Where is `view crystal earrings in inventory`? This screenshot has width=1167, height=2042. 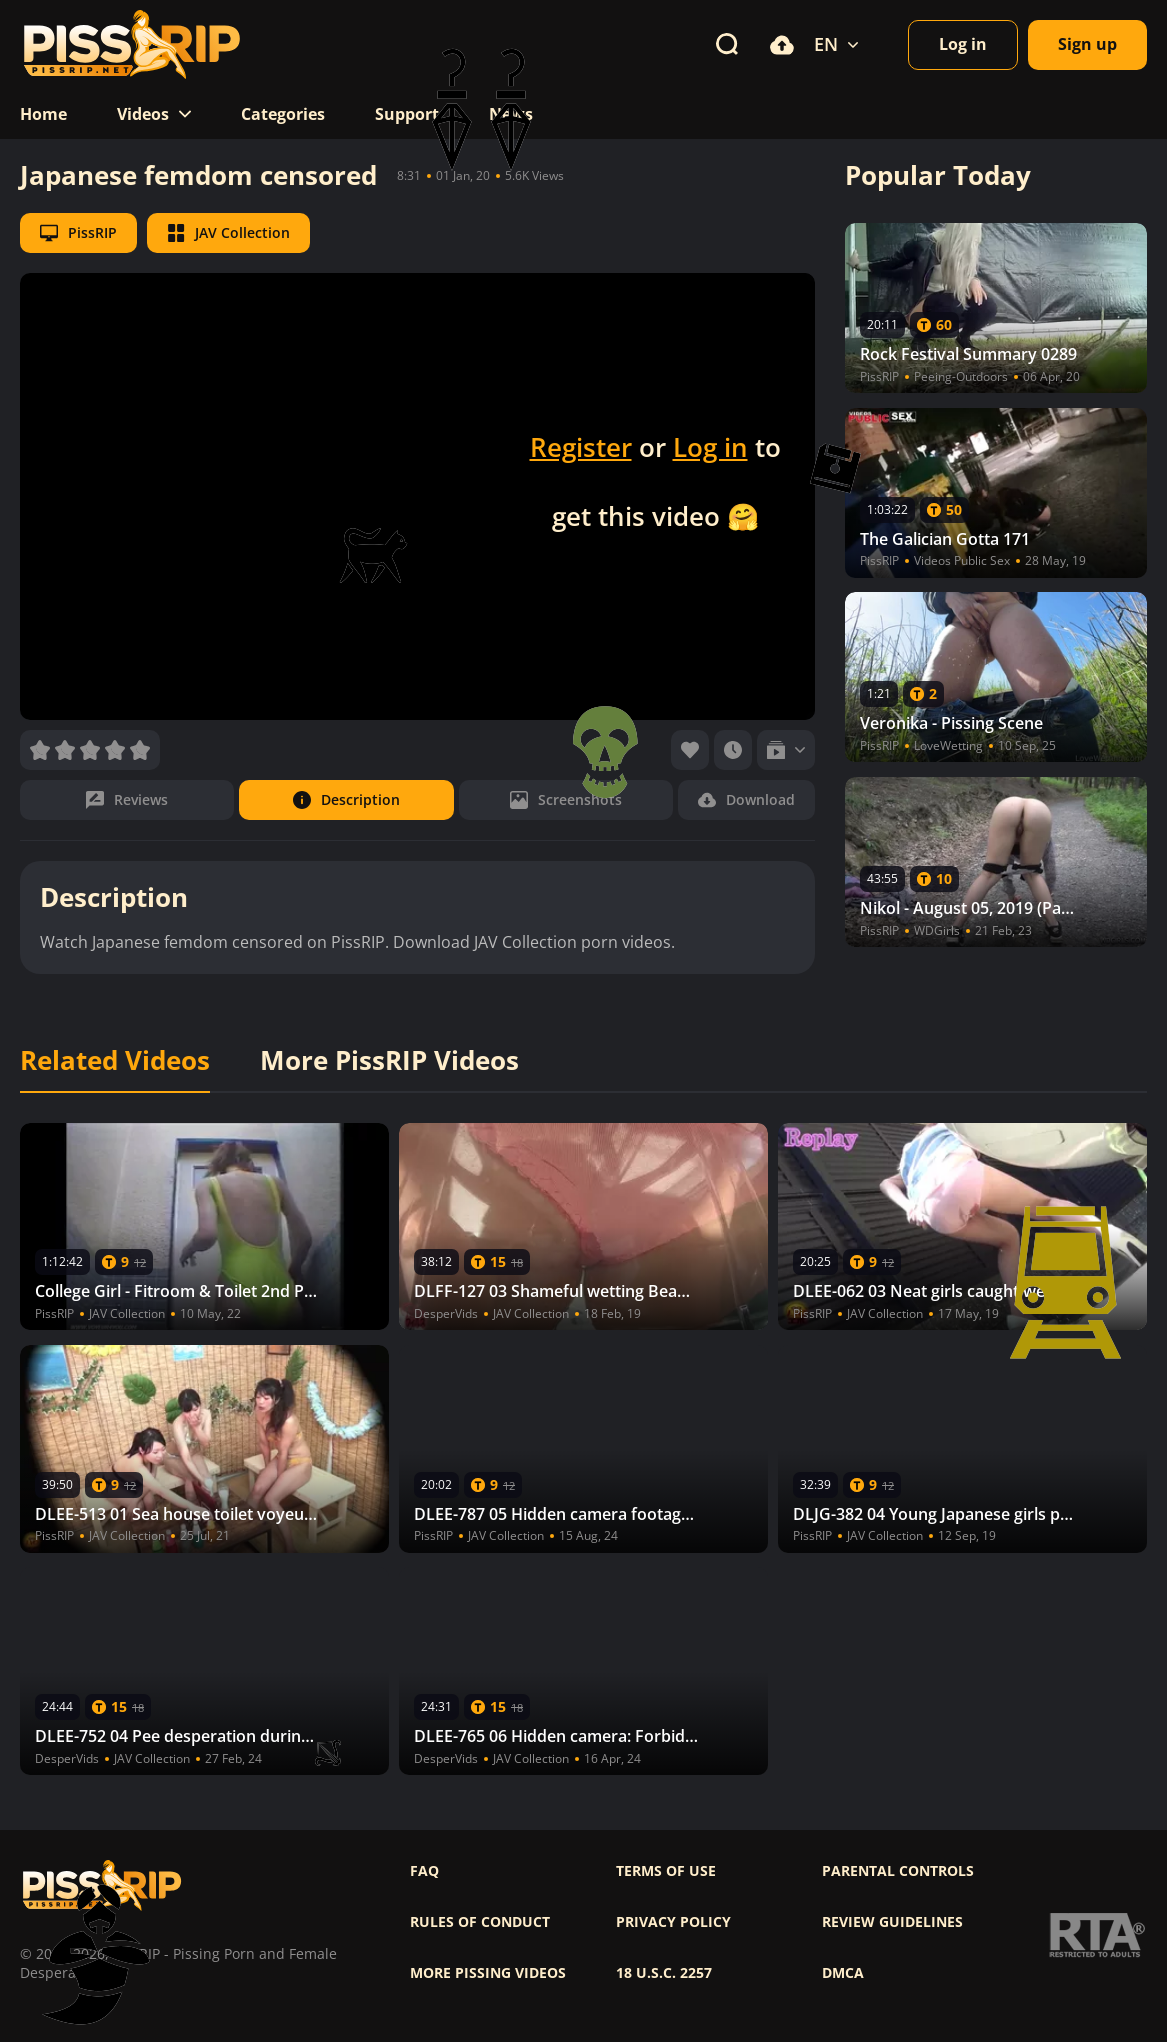 view crystal earrings in inventory is located at coordinates (481, 107).